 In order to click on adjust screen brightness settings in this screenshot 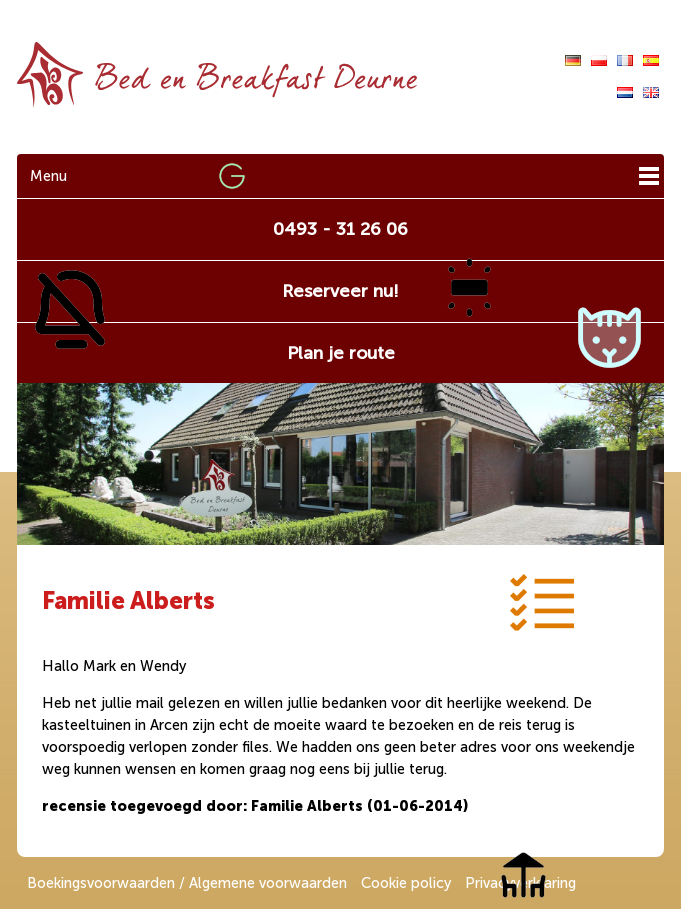, I will do `click(469, 287)`.